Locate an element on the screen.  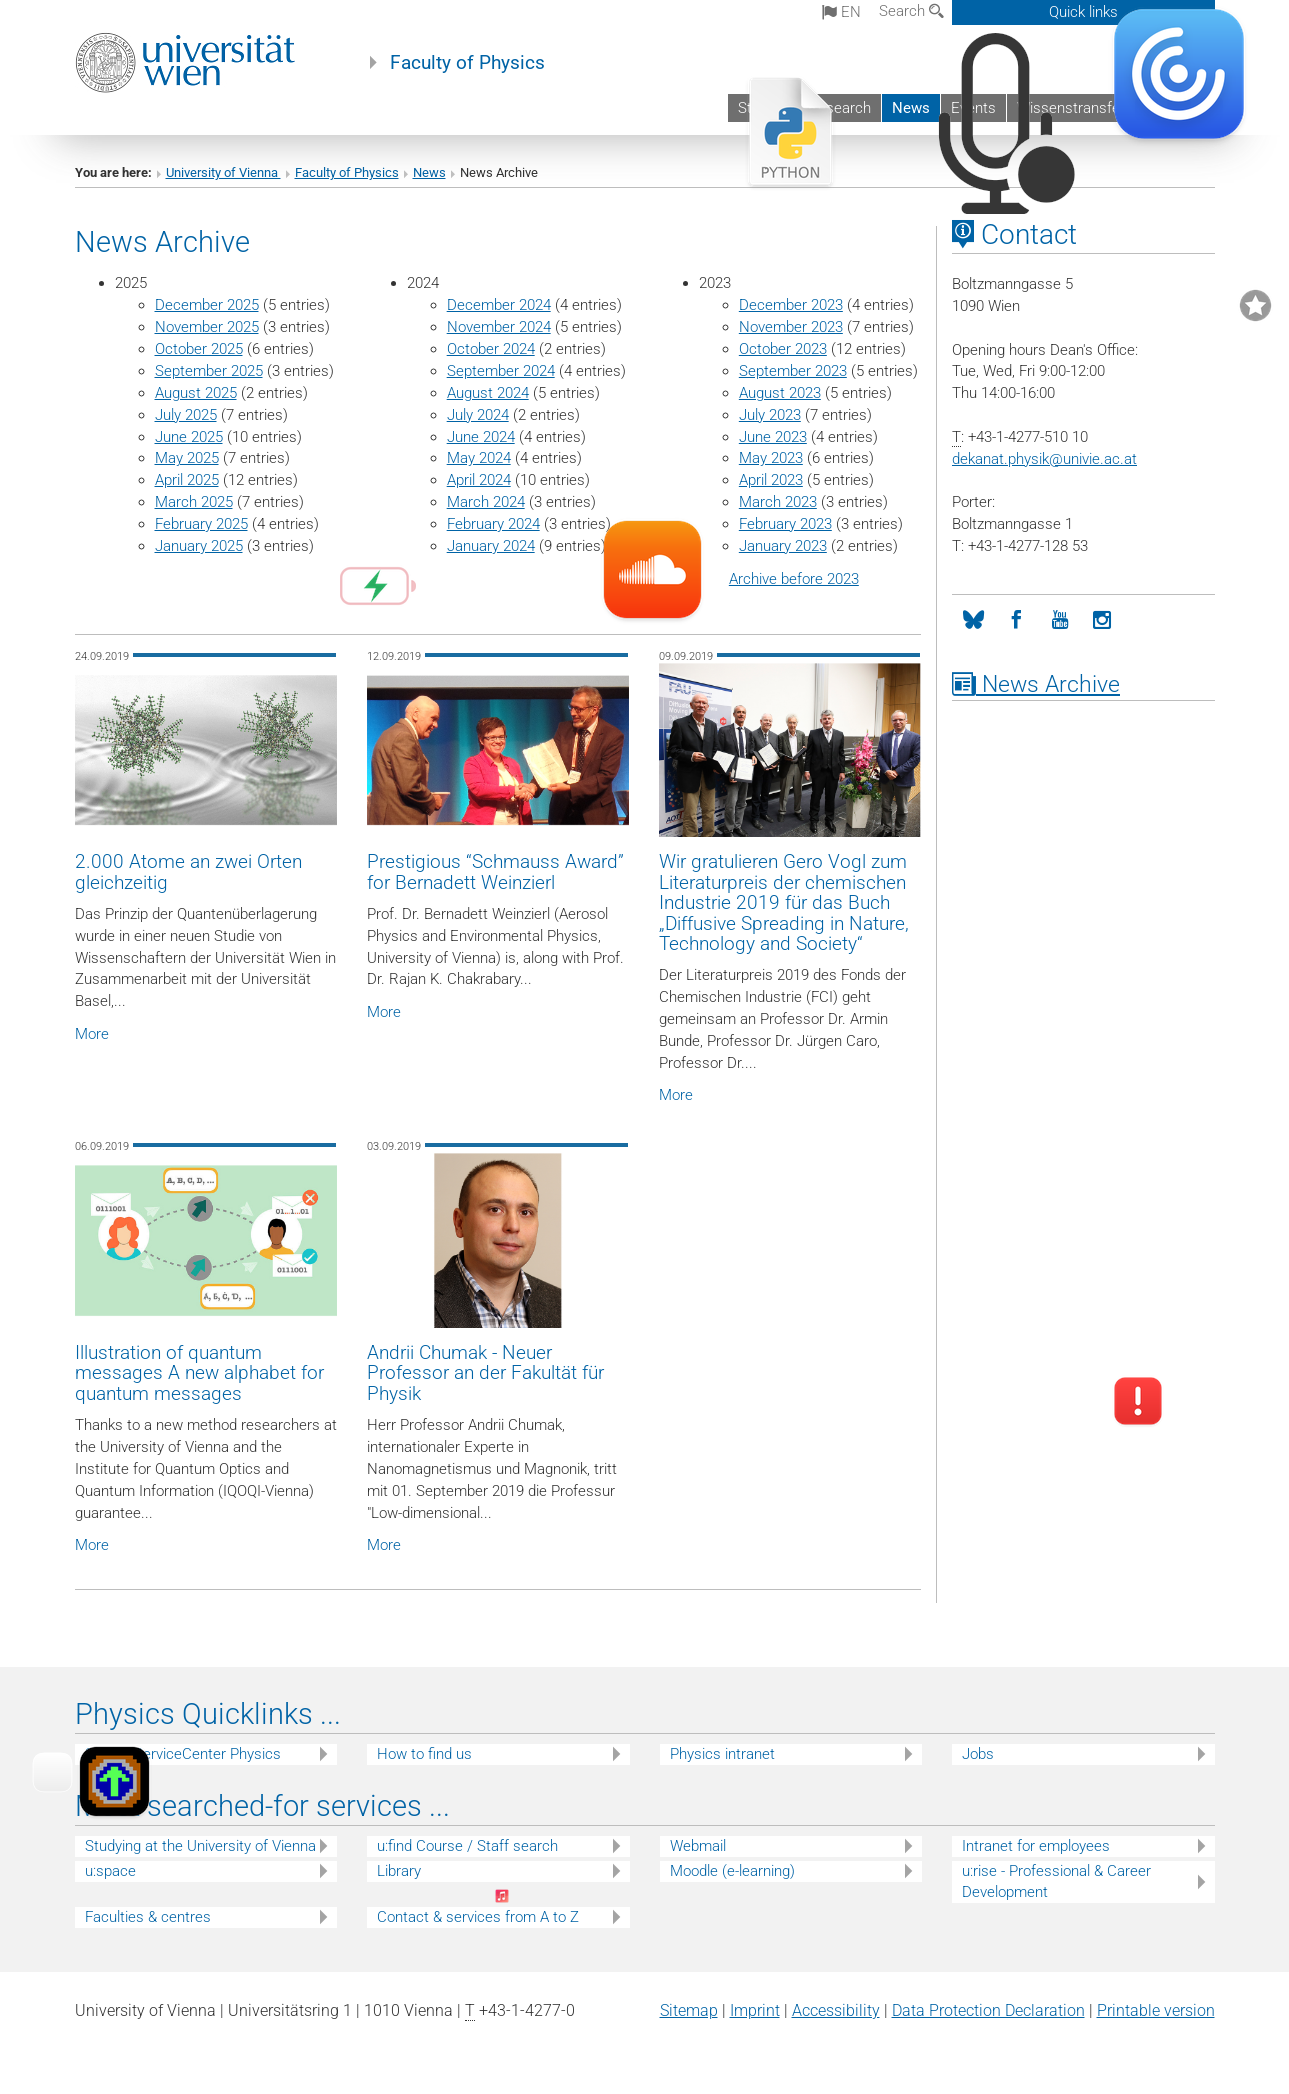
a python source code file is located at coordinates (790, 133).